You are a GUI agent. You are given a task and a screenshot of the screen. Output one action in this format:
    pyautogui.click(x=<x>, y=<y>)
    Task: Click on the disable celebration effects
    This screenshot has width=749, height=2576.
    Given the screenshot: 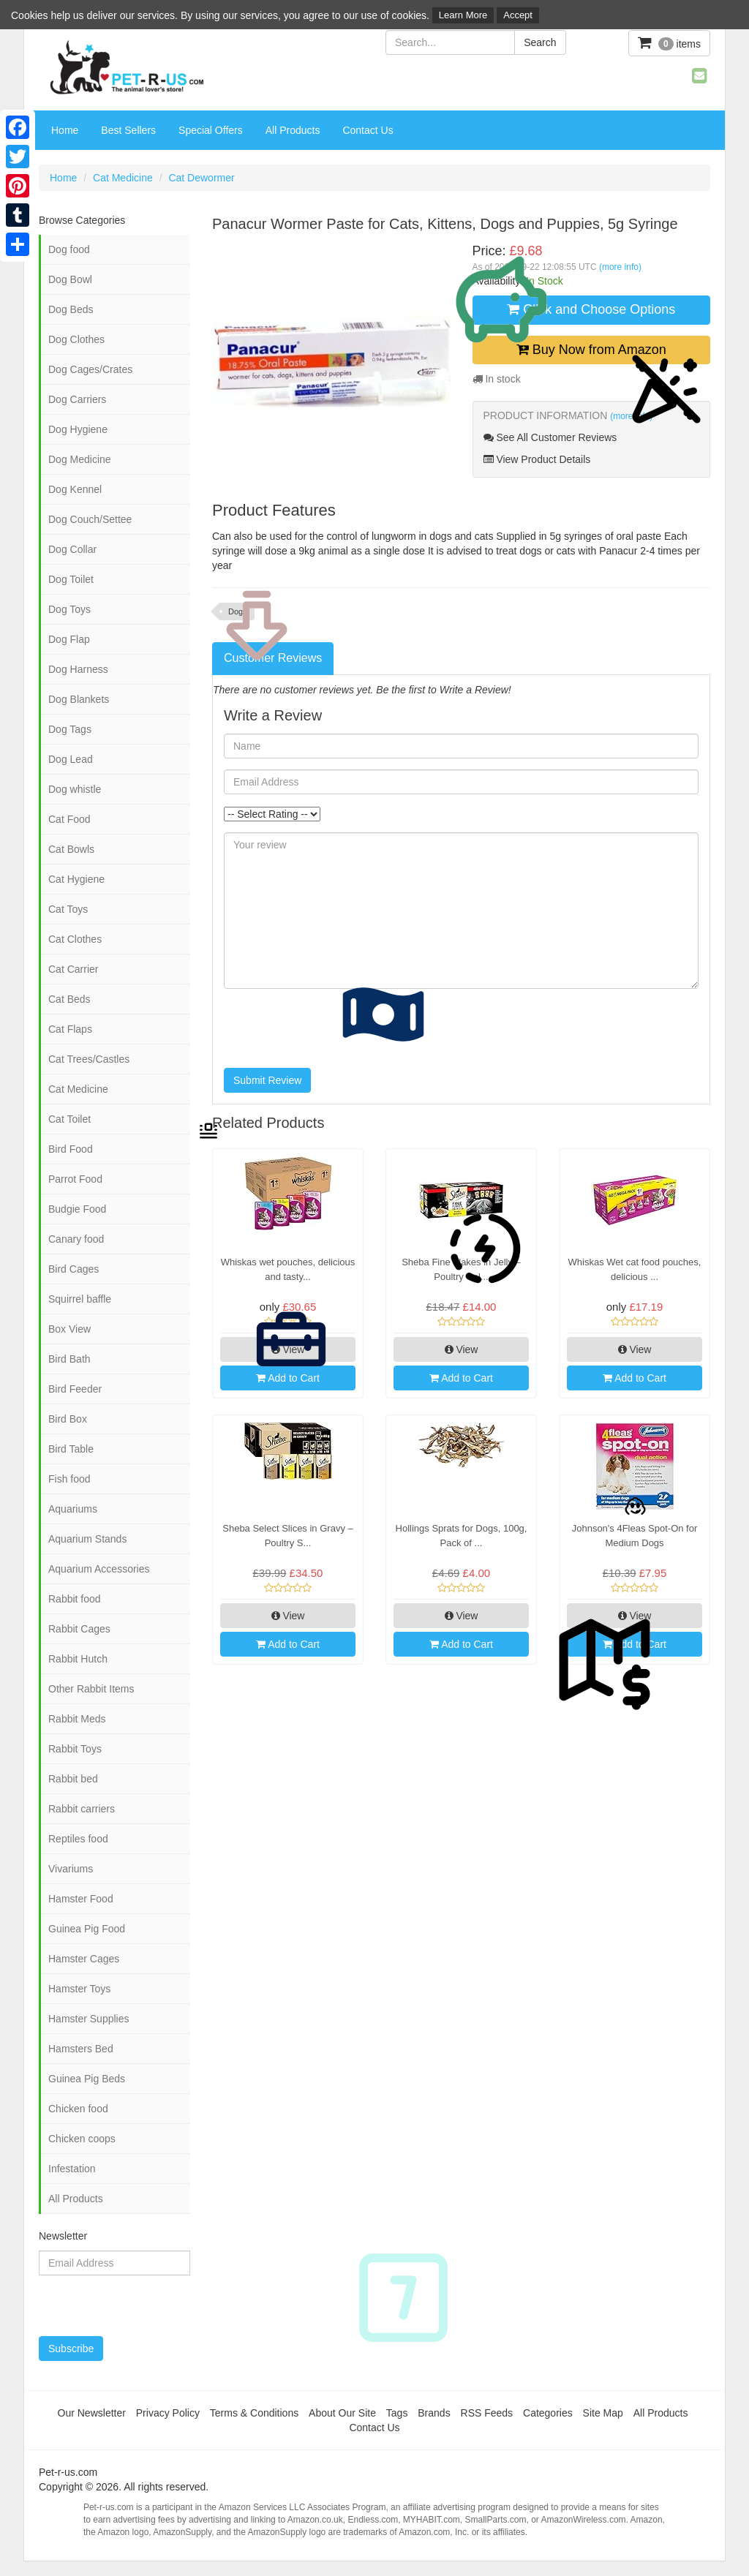 What is the action you would take?
    pyautogui.click(x=666, y=389)
    